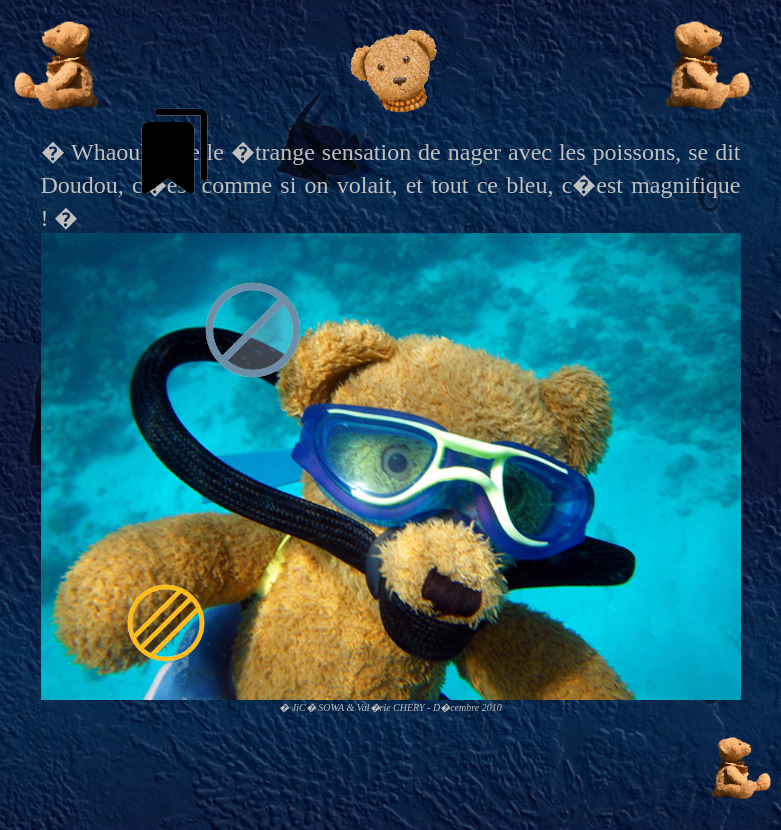 The width and height of the screenshot is (781, 830). What do you see at coordinates (166, 623) in the screenshot?
I see `indicates a restricted or prohibited action` at bounding box center [166, 623].